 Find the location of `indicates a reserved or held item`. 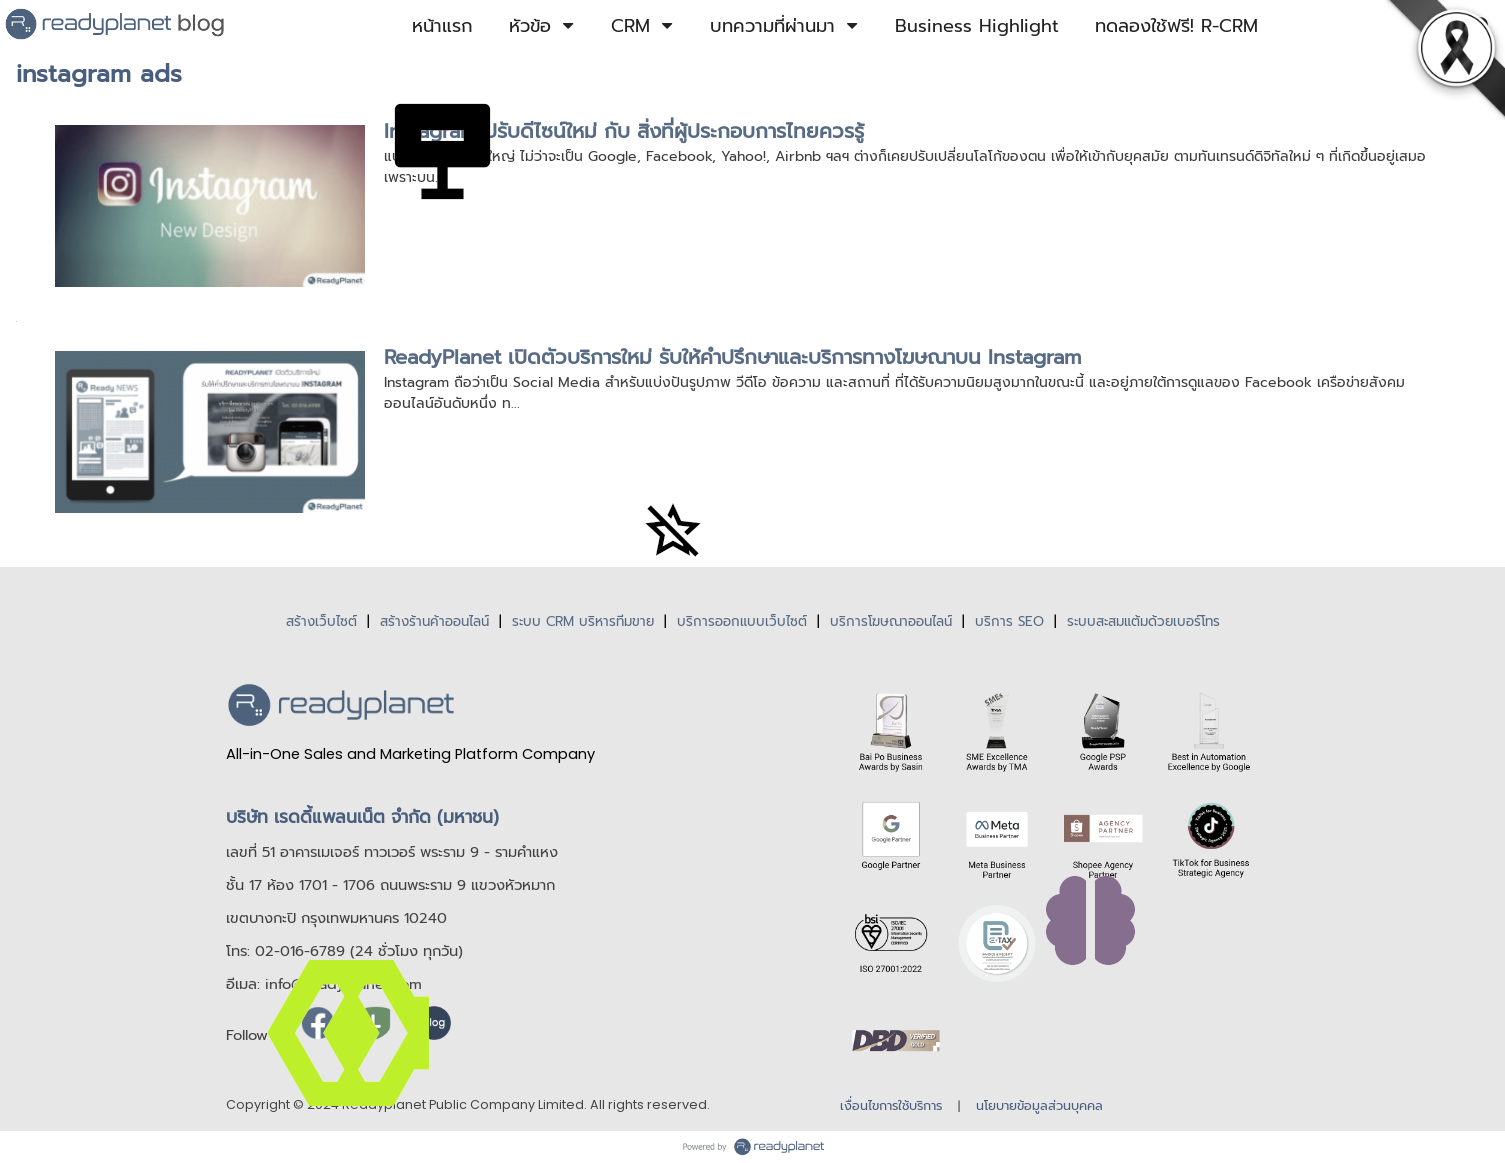

indicates a reserved or held item is located at coordinates (442, 151).